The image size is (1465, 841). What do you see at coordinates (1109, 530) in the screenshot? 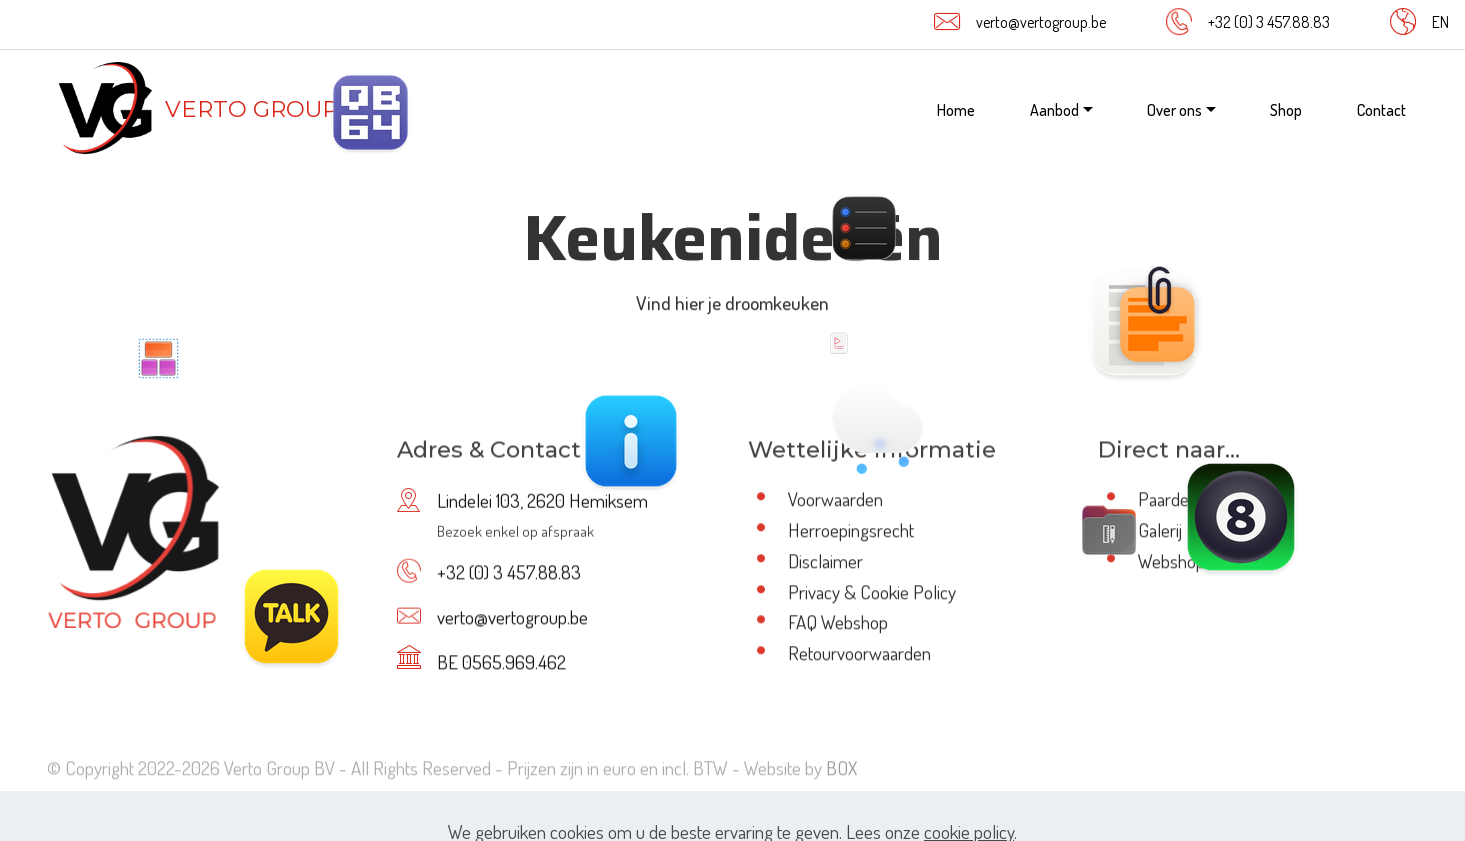
I see `access your templates folder` at bounding box center [1109, 530].